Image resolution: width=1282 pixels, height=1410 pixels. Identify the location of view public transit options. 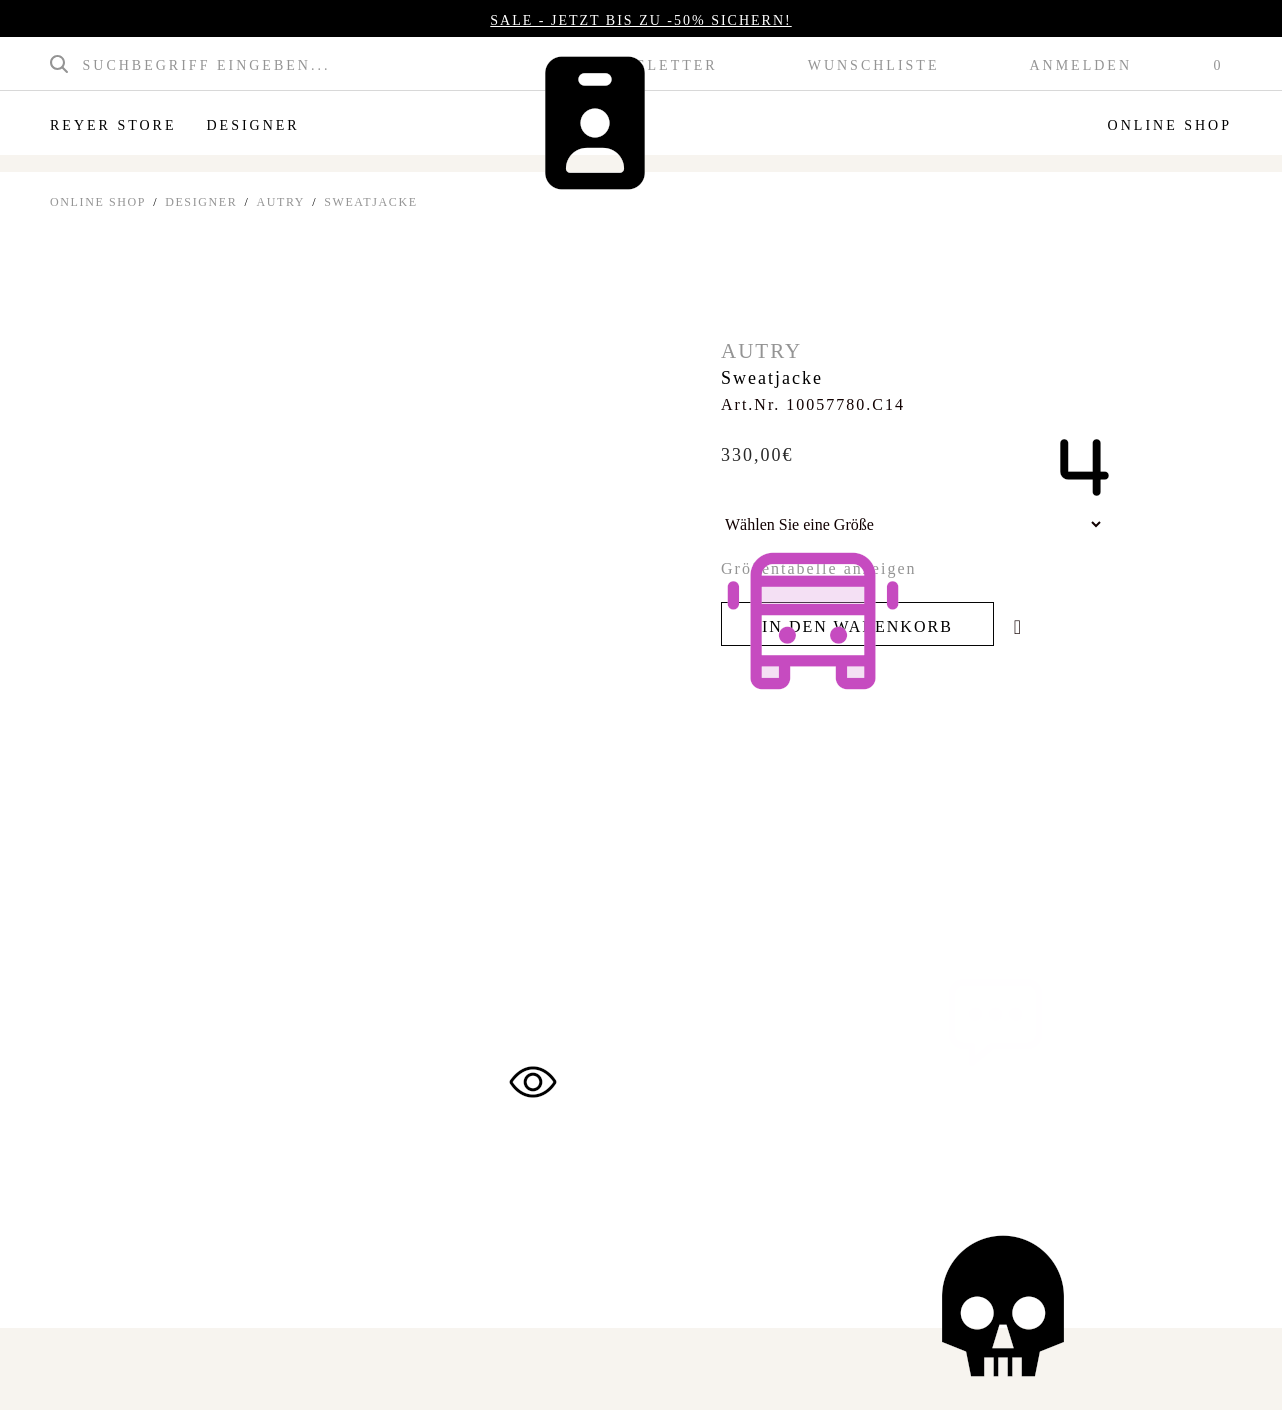
(813, 621).